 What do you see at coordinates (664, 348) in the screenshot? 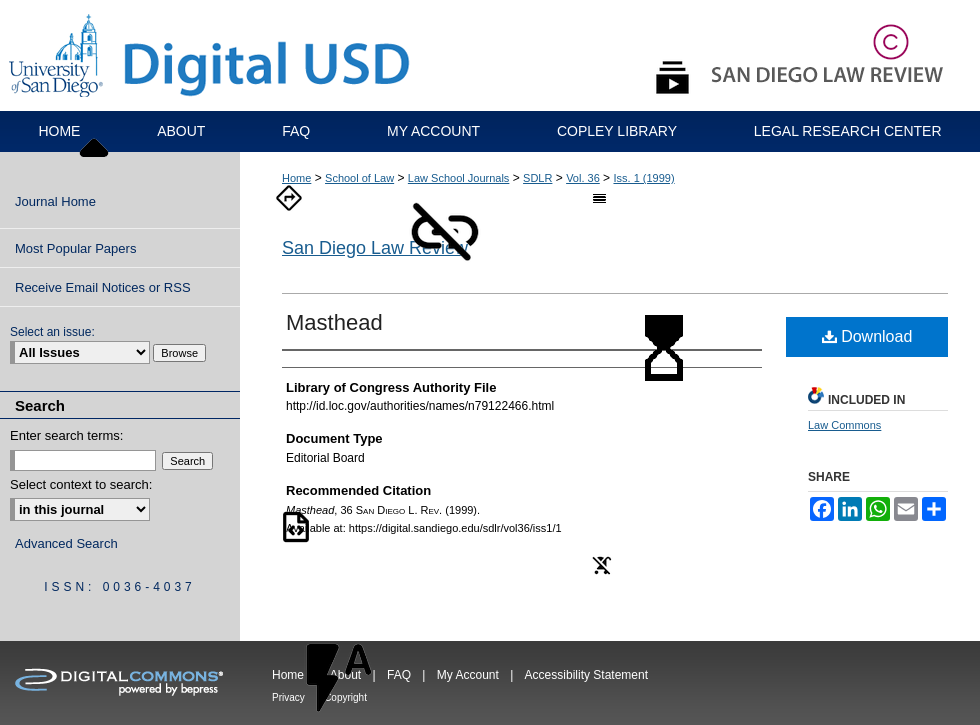
I see `indicates time remaining or process in progress` at bounding box center [664, 348].